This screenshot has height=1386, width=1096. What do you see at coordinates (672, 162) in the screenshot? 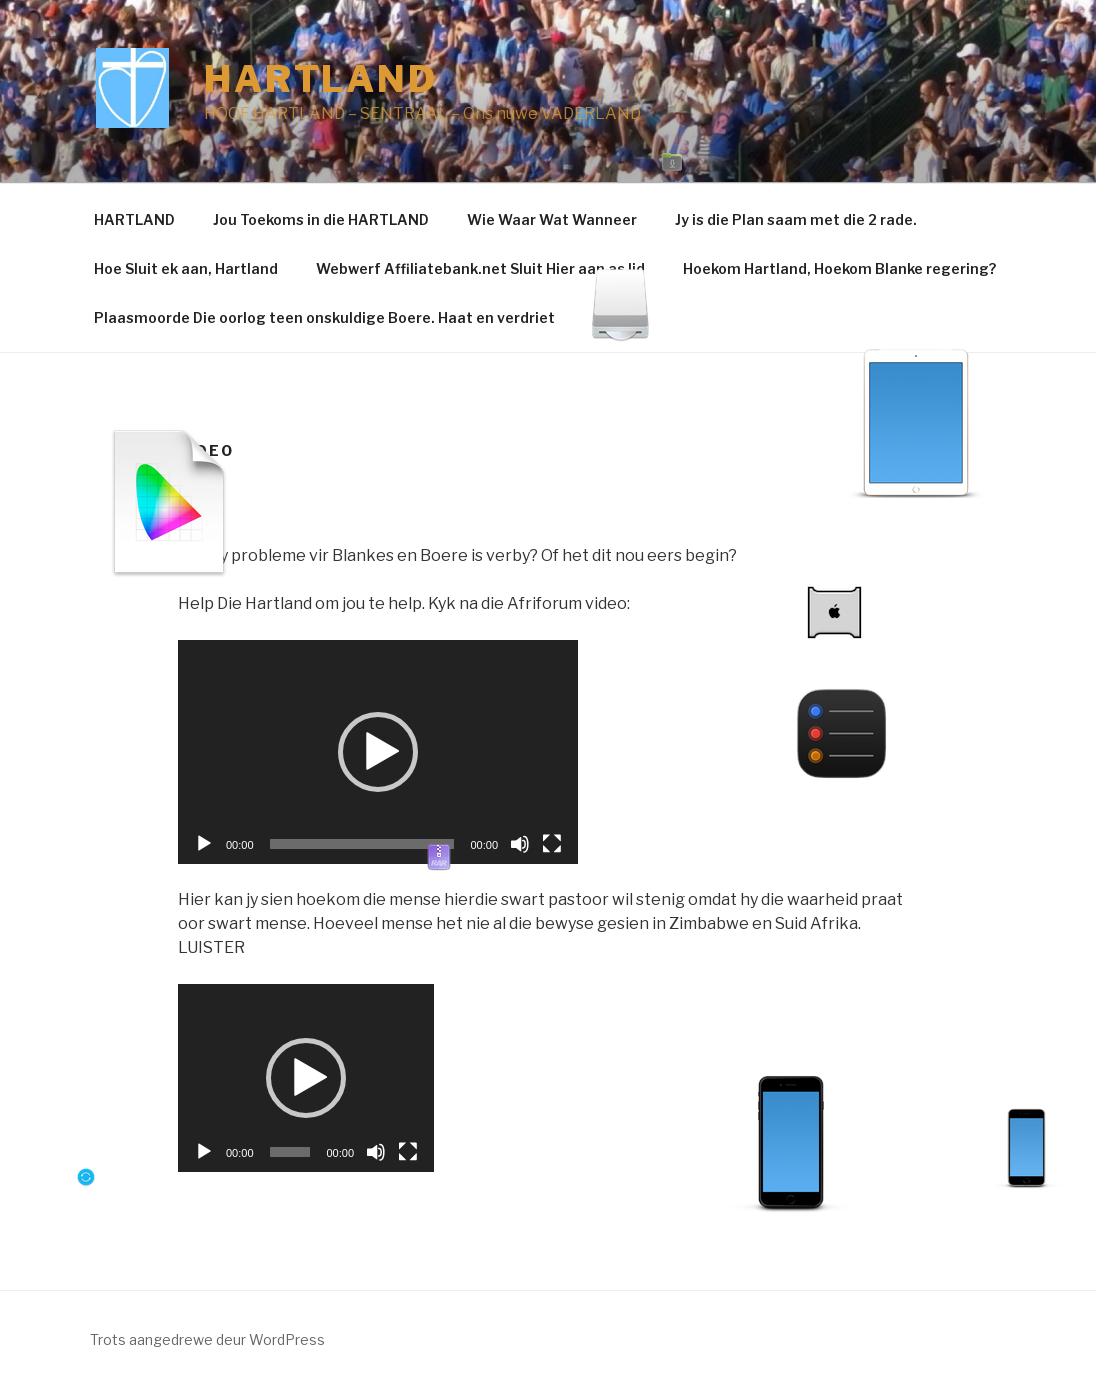
I see `open your downloads folder` at bounding box center [672, 162].